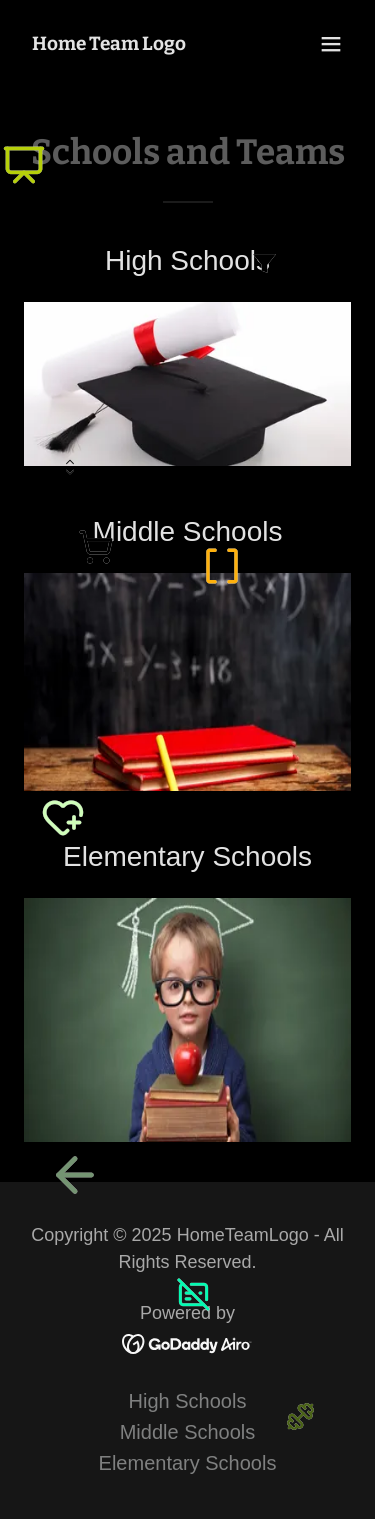  What do you see at coordinates (63, 817) in the screenshot?
I see `add to favorites` at bounding box center [63, 817].